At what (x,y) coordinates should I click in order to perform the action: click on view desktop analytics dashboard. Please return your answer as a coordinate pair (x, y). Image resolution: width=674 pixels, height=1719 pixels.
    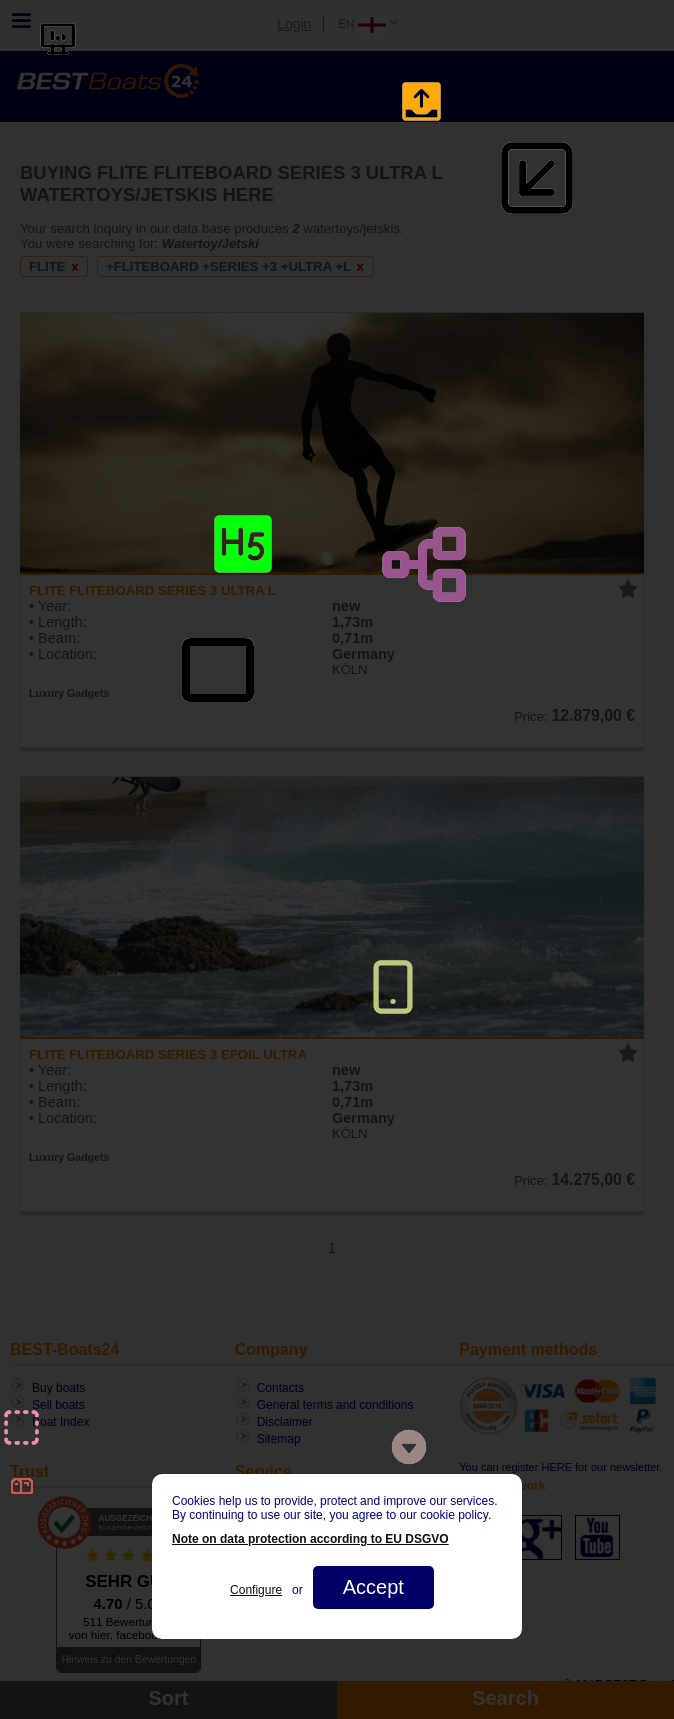
    Looking at the image, I should click on (58, 39).